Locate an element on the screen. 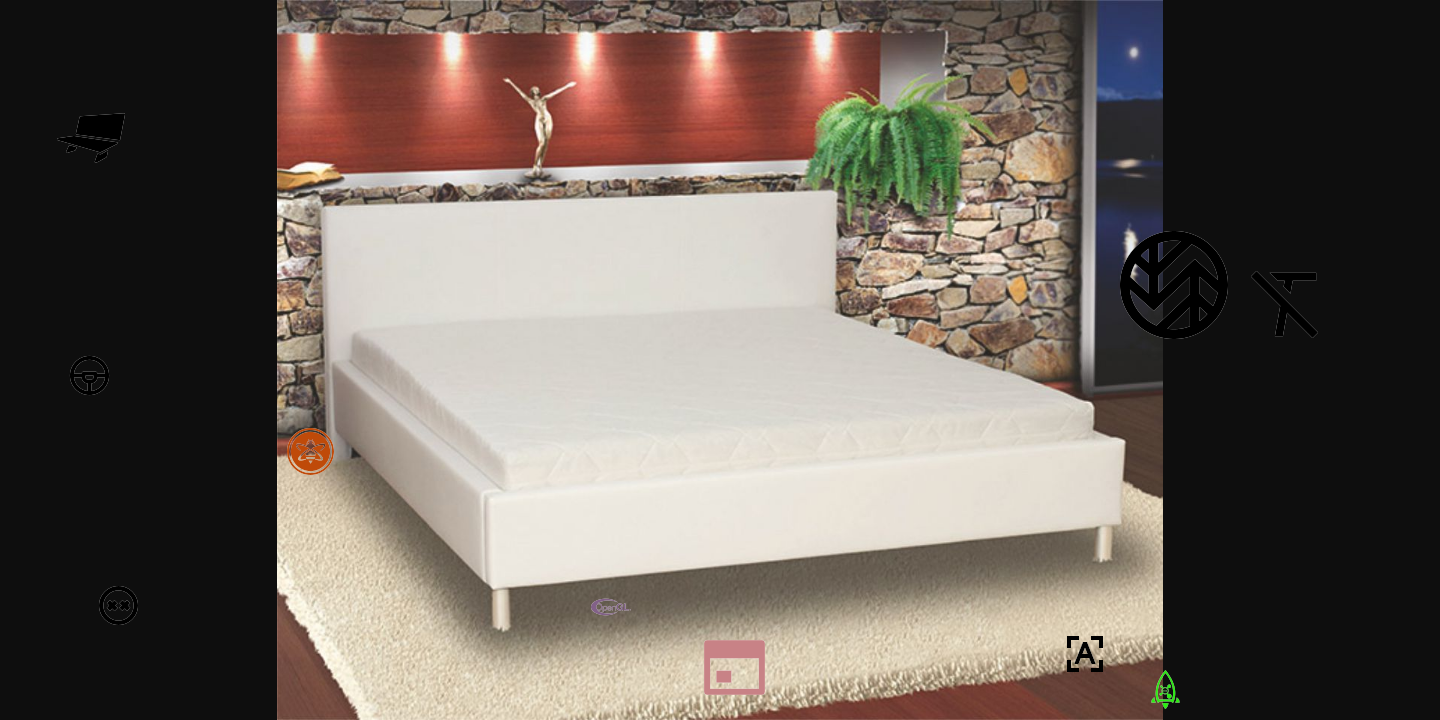  access driving or navigation mode is located at coordinates (89, 375).